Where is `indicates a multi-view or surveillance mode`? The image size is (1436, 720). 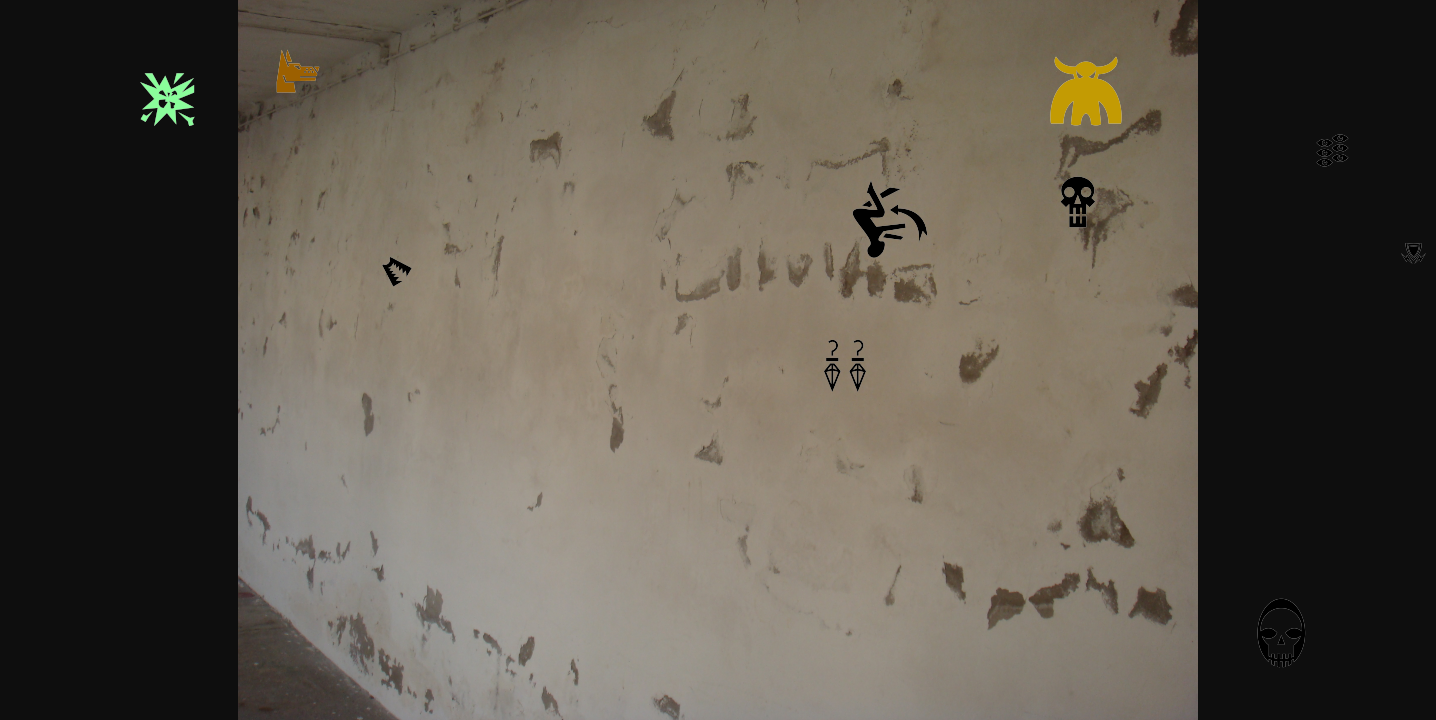 indicates a multi-view or surveillance mode is located at coordinates (1332, 150).